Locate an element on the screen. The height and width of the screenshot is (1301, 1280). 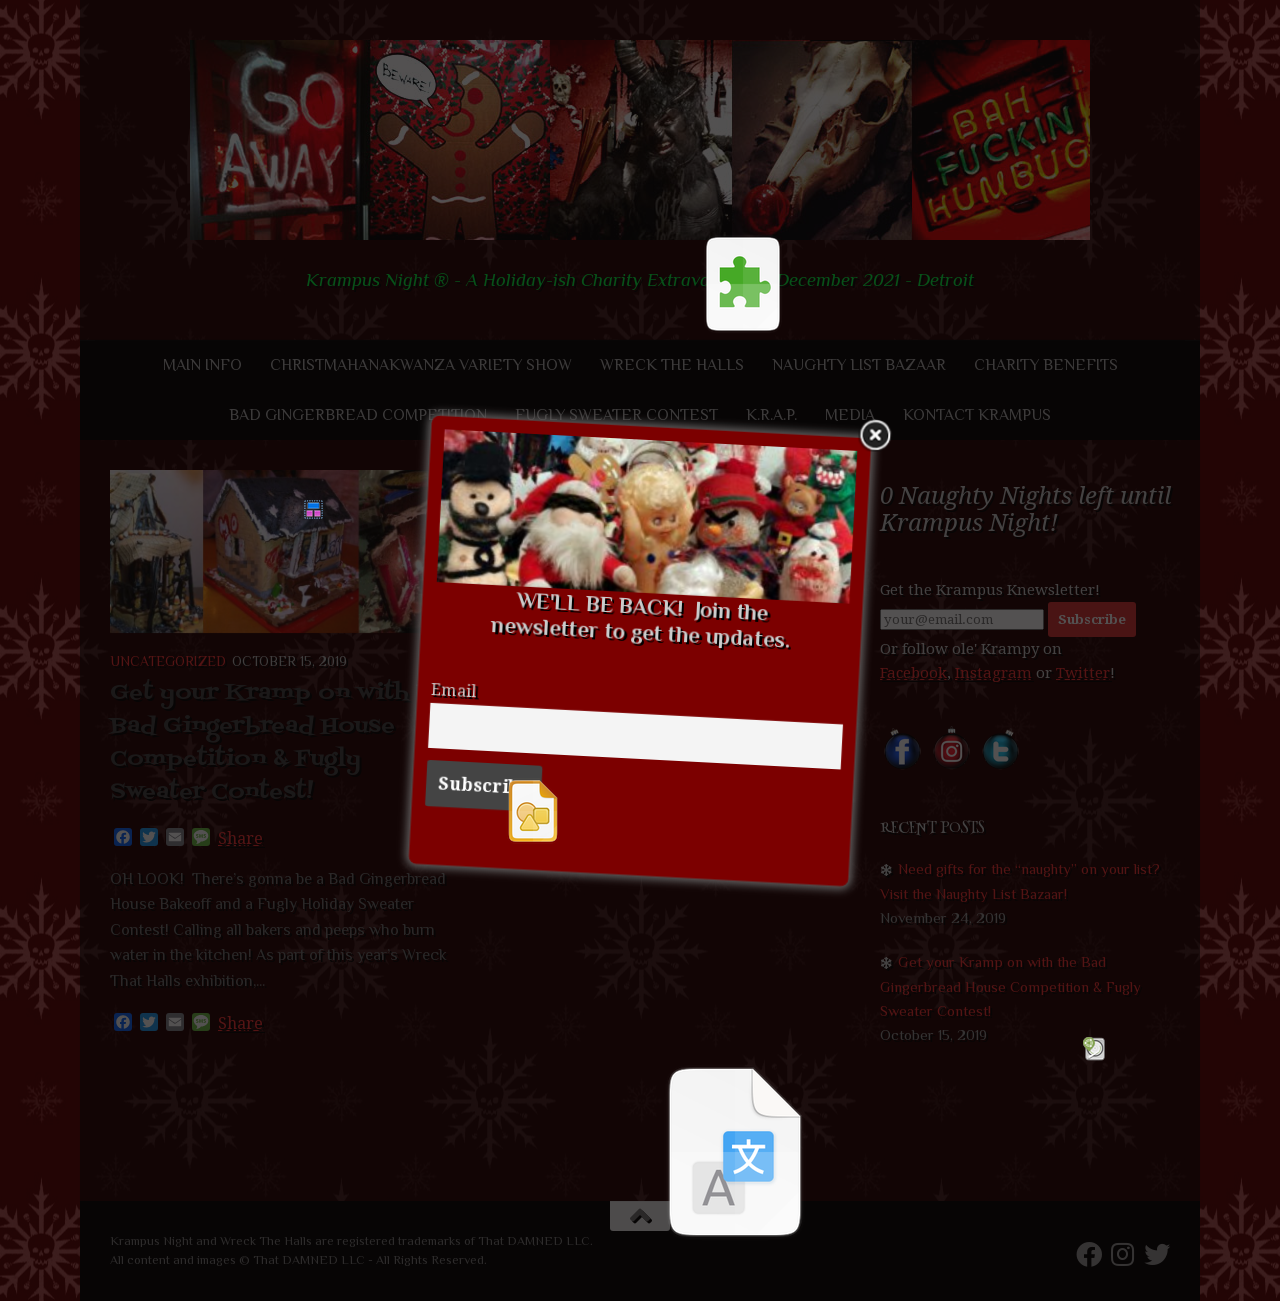
select all items in the current view is located at coordinates (313, 509).